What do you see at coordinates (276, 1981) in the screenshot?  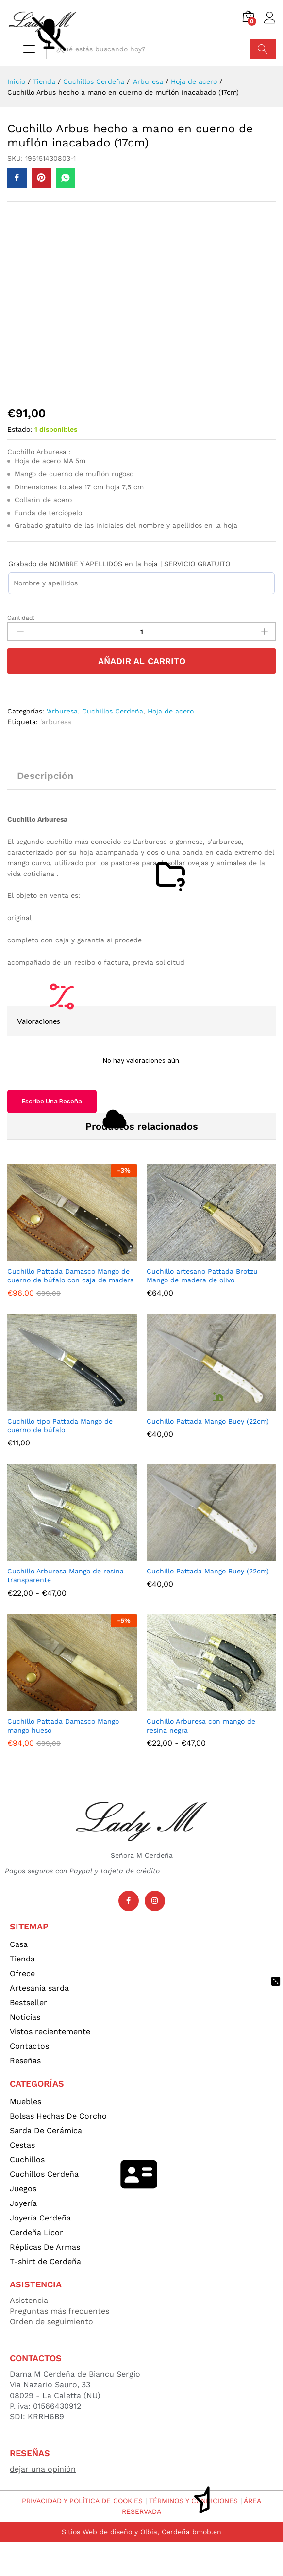 I see `randomize or shuffle content` at bounding box center [276, 1981].